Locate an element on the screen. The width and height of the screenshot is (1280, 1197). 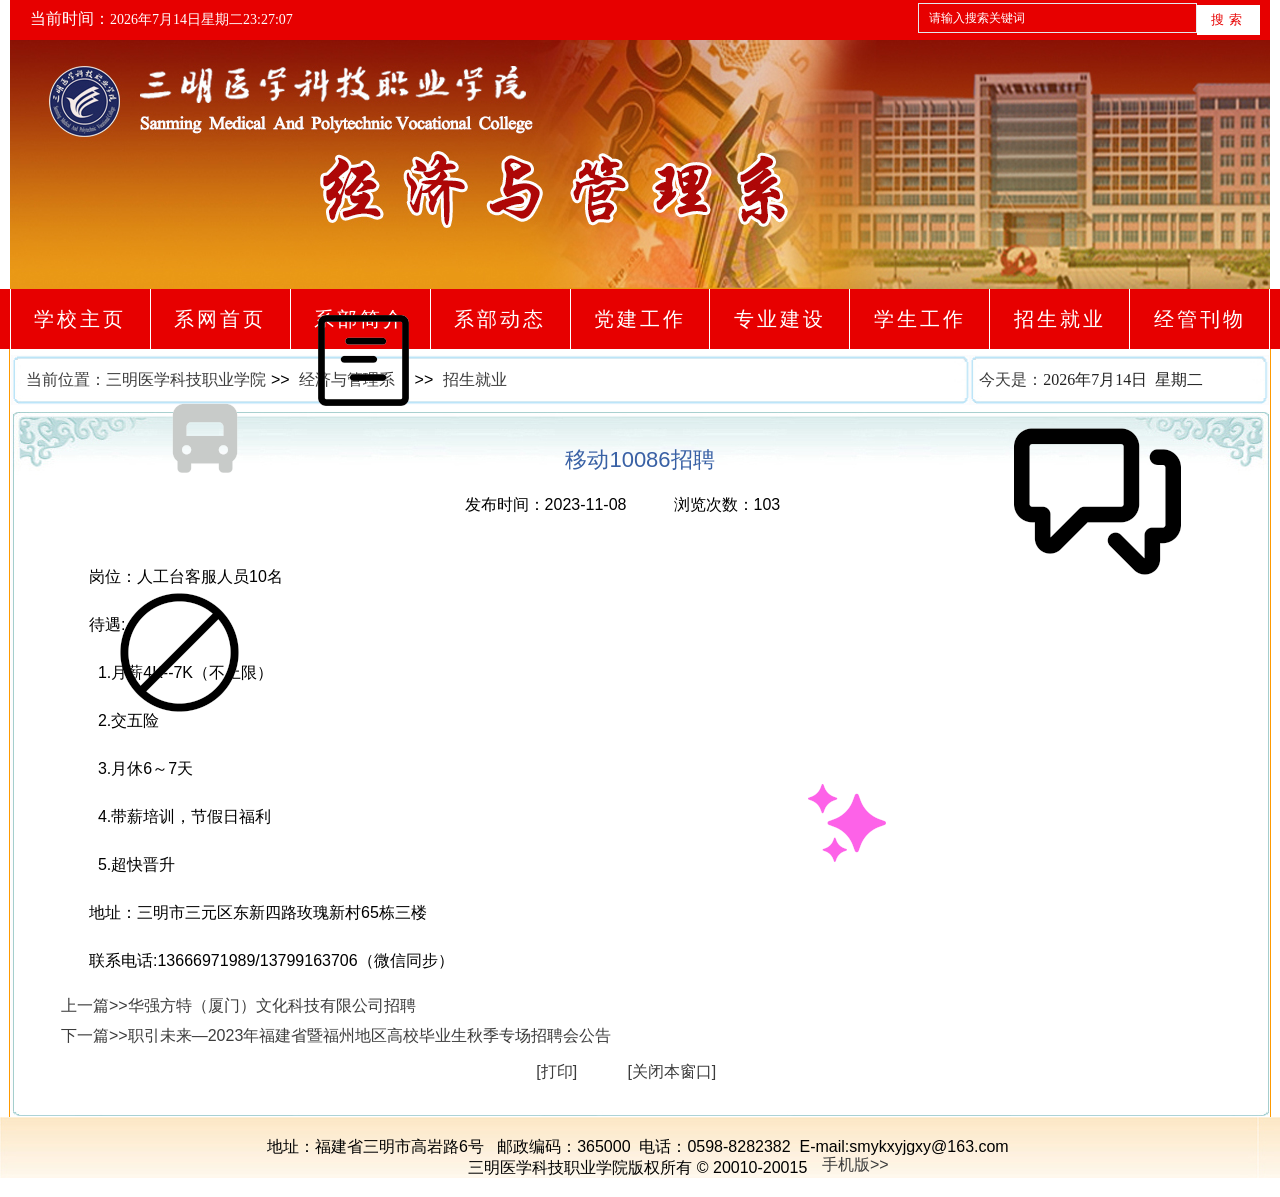
indicates AI-generated or enhanced content is located at coordinates (847, 823).